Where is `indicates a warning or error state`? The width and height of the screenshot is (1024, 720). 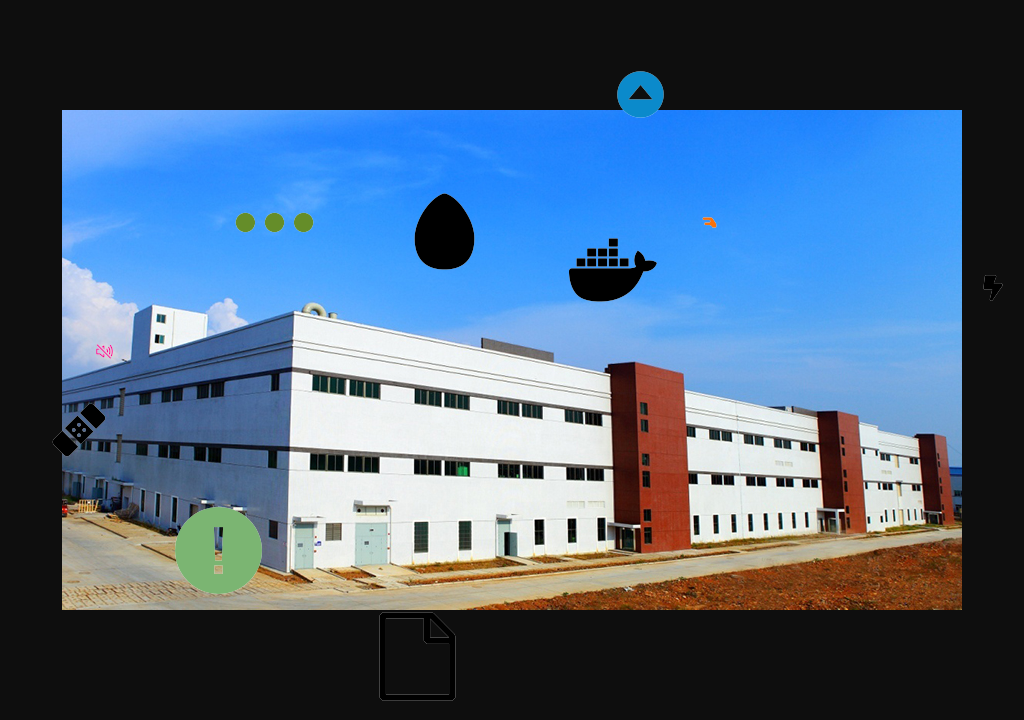
indicates a warning or error state is located at coordinates (218, 550).